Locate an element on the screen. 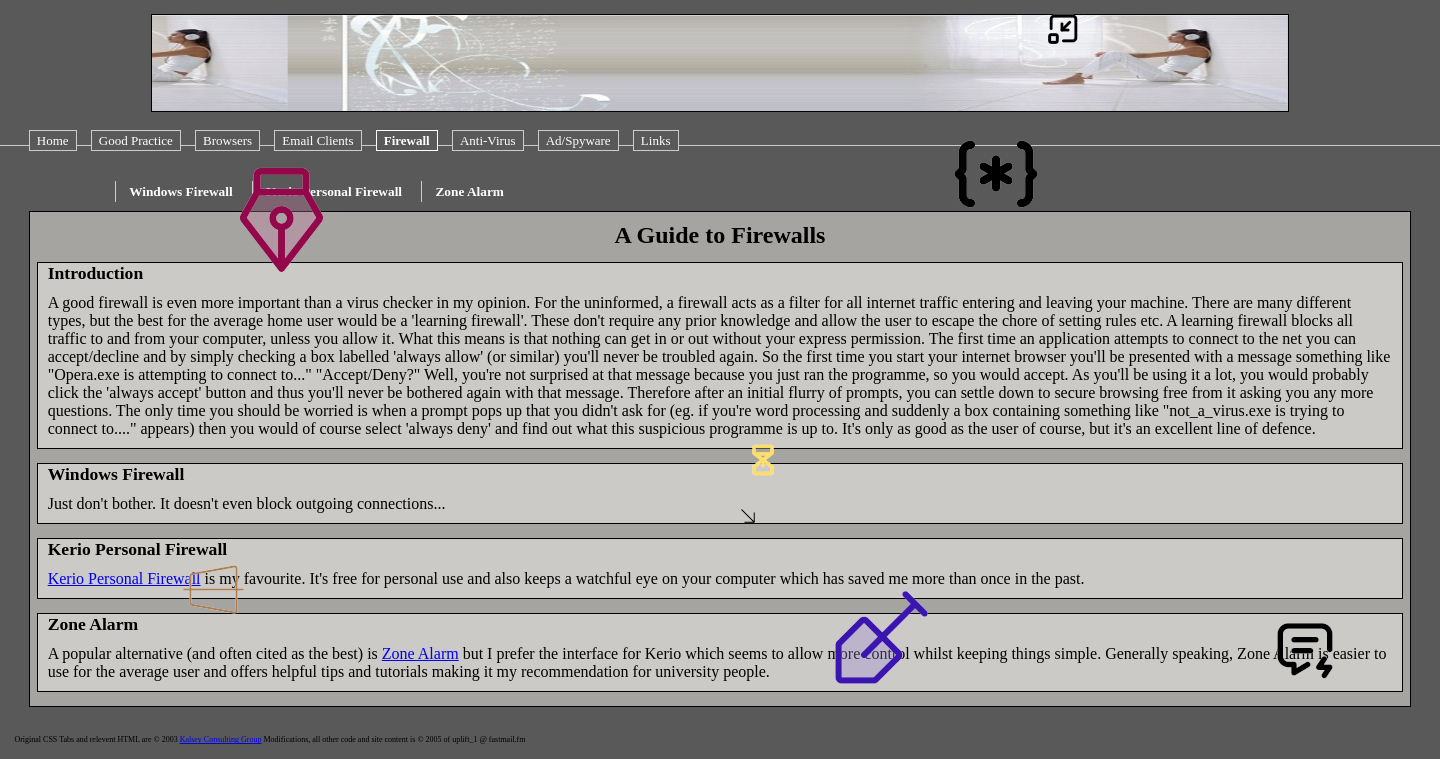 Image resolution: width=1440 pixels, height=759 pixels. adjust perspective or viewing angle is located at coordinates (213, 589).